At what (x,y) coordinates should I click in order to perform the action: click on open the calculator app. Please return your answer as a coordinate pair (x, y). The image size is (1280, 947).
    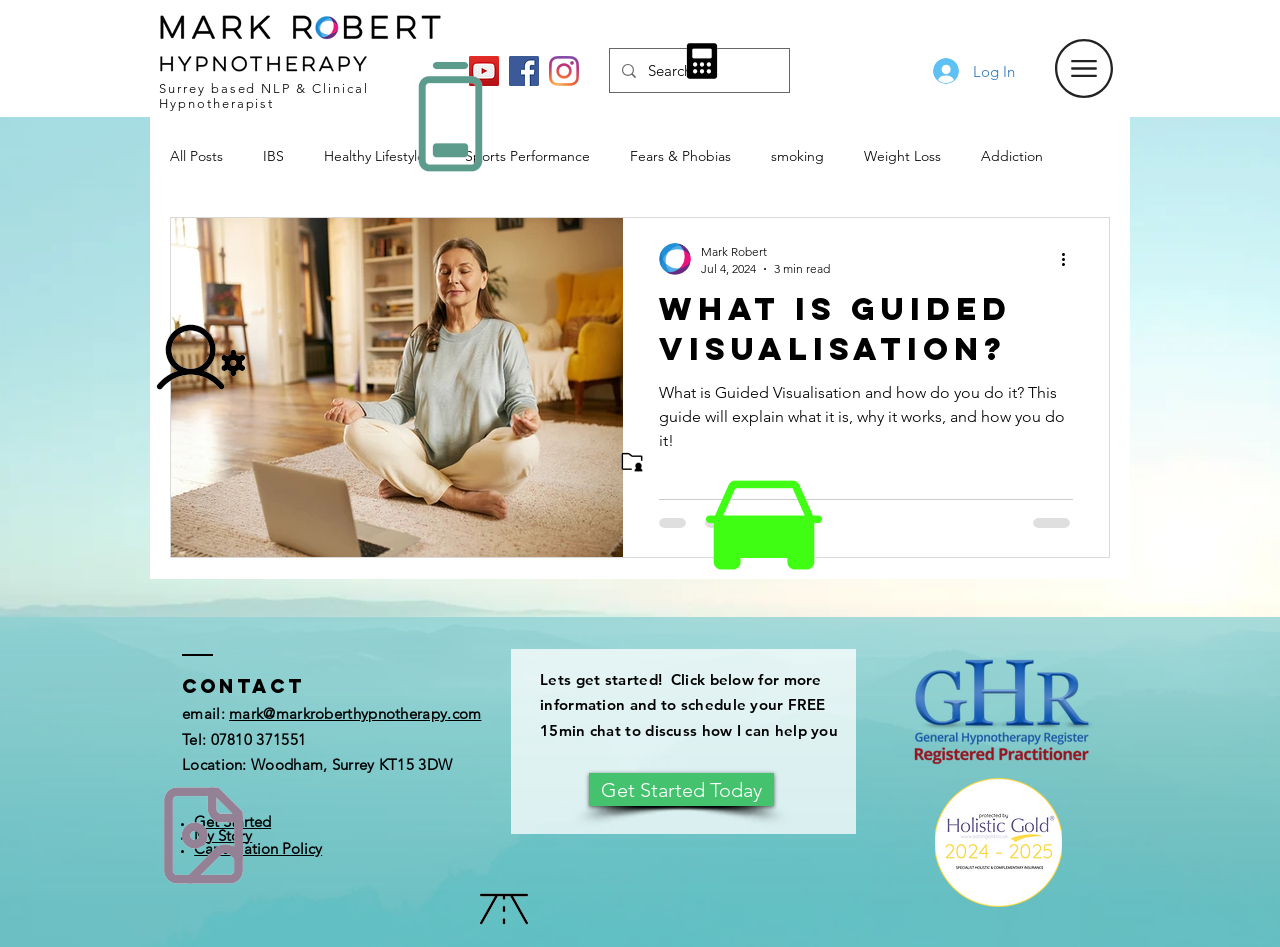
    Looking at the image, I should click on (702, 61).